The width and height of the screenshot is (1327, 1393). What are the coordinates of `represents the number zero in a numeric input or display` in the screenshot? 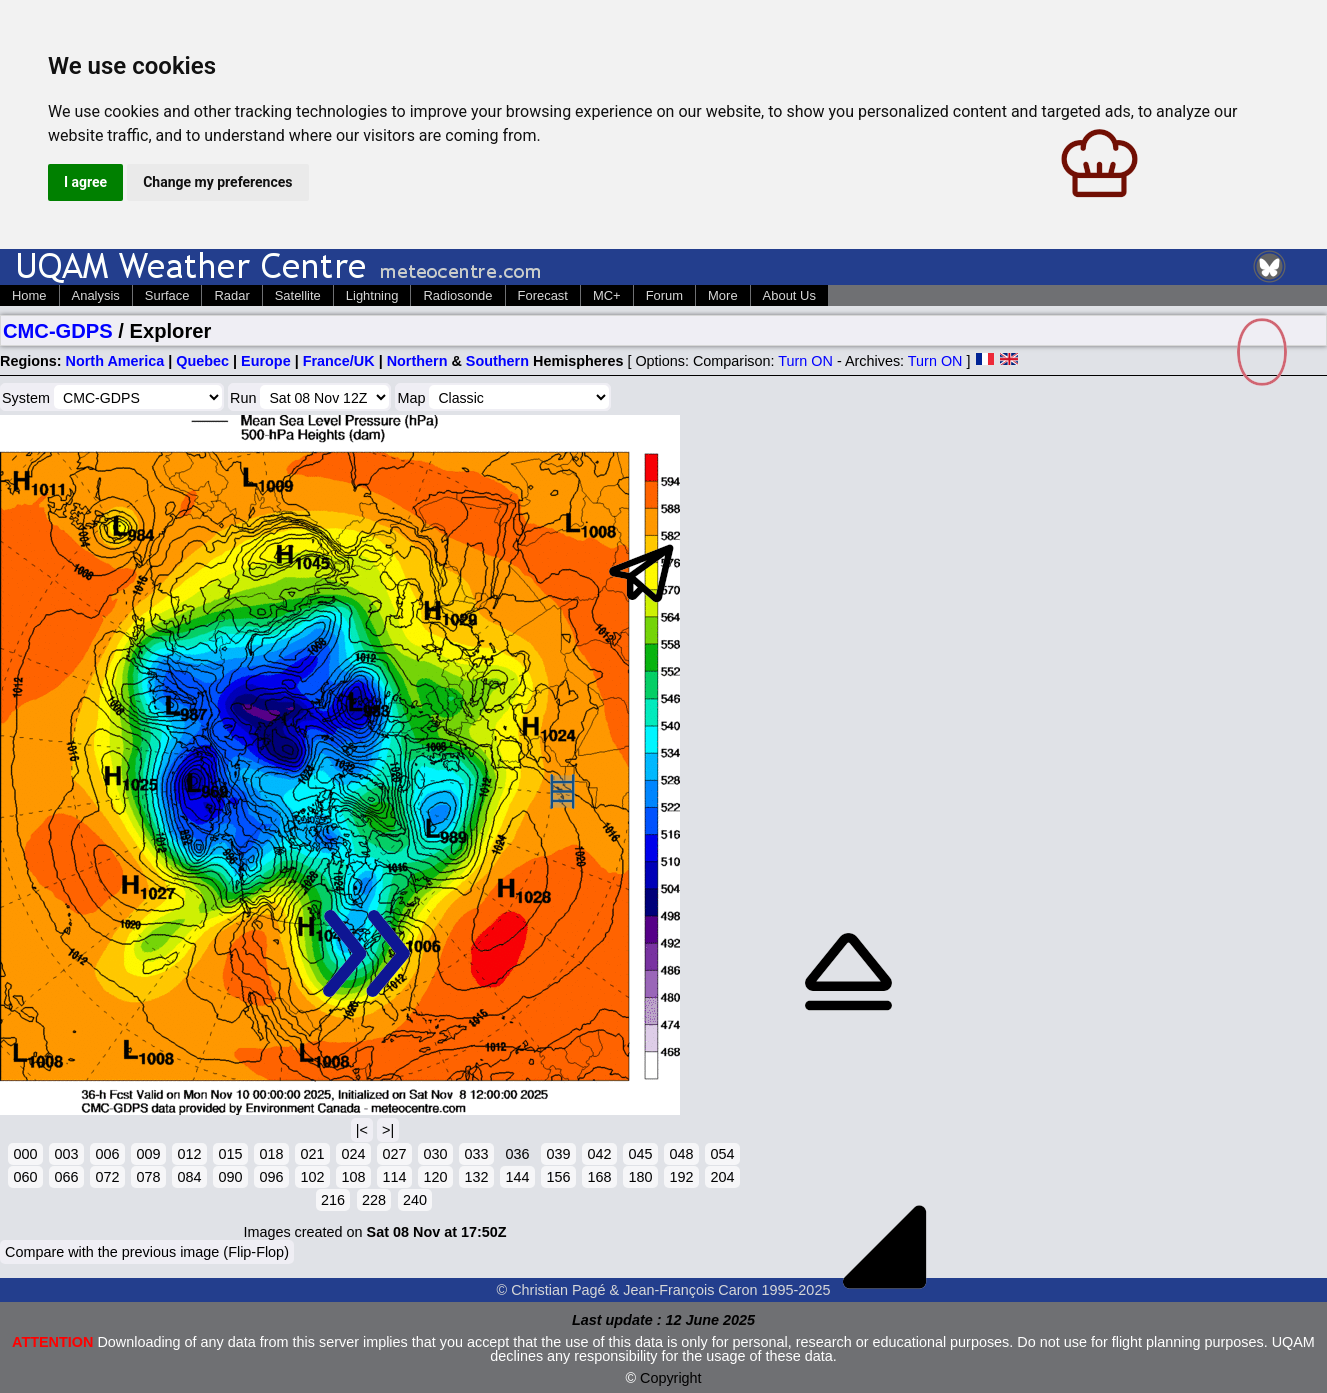 It's located at (1262, 352).